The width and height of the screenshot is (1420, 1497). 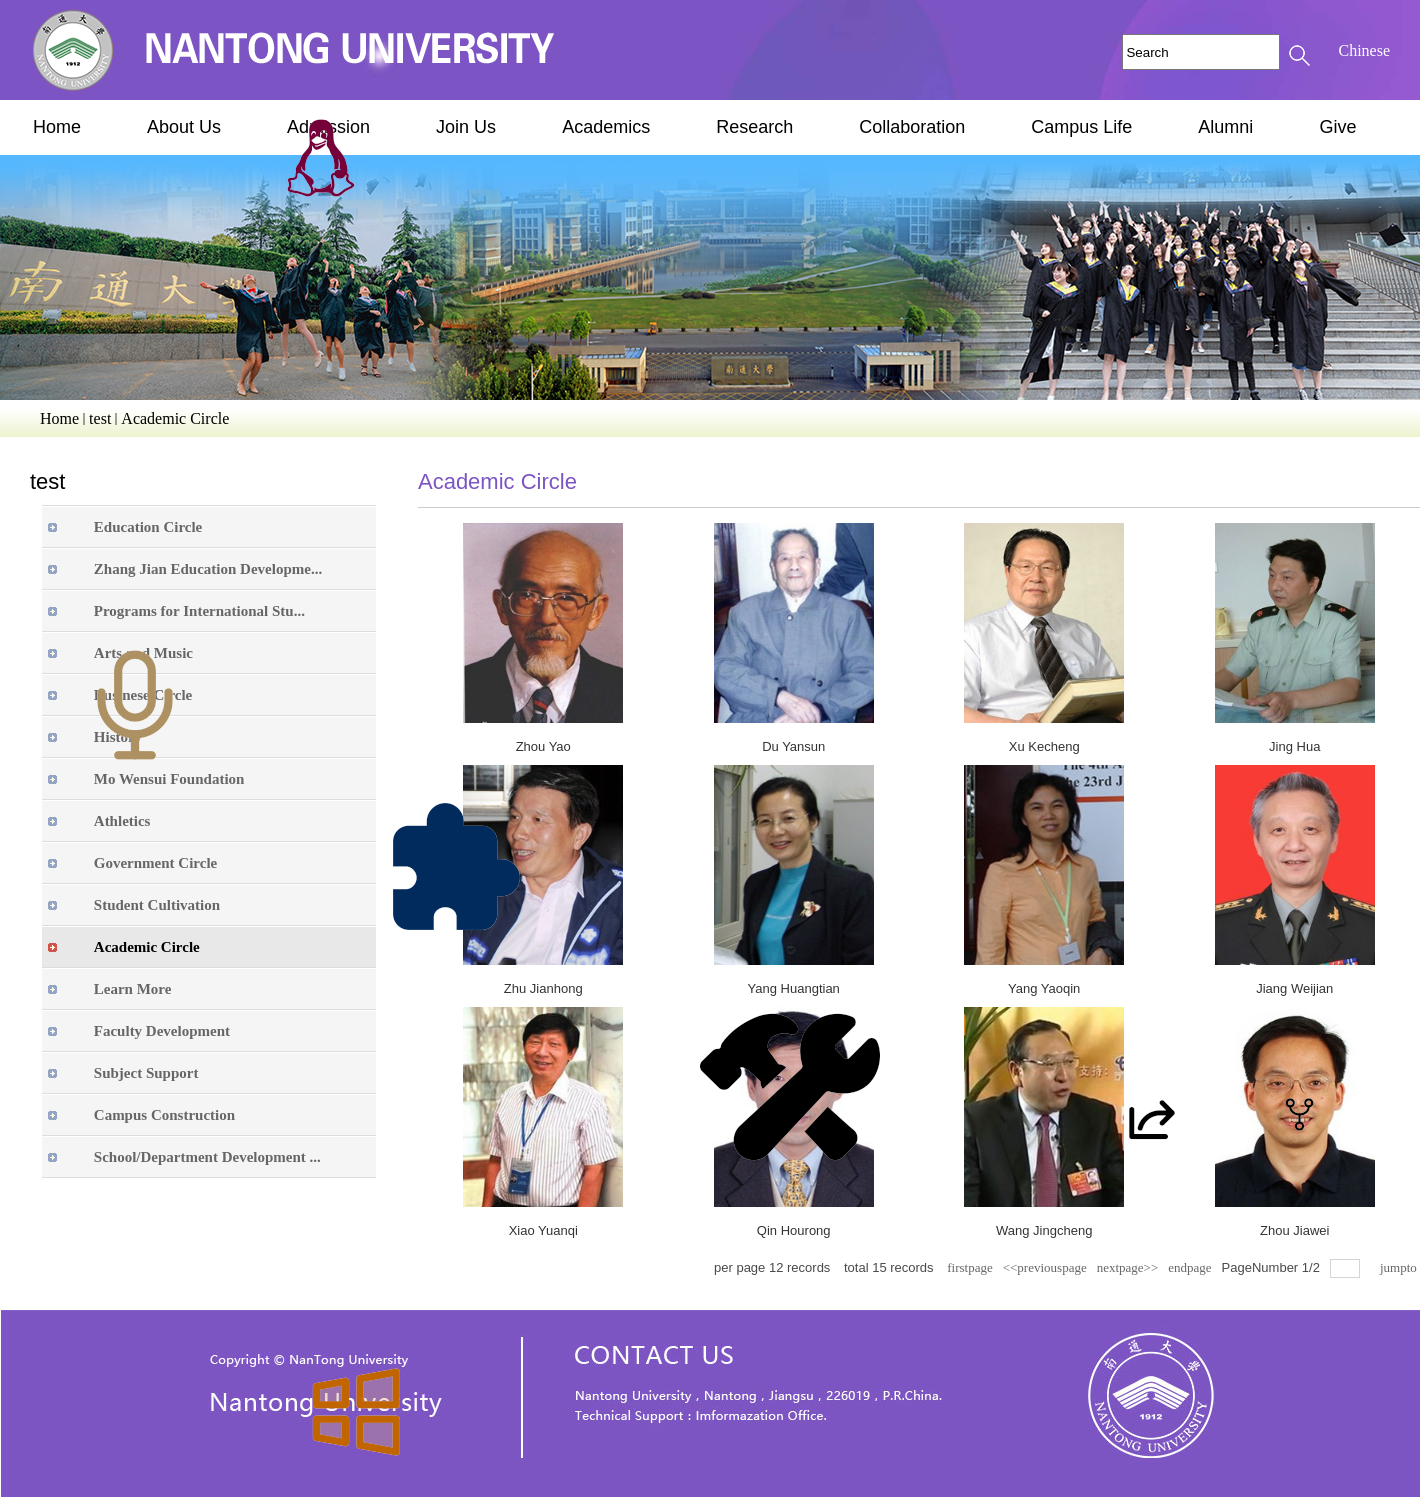 I want to click on share this content, so click(x=1152, y=1118).